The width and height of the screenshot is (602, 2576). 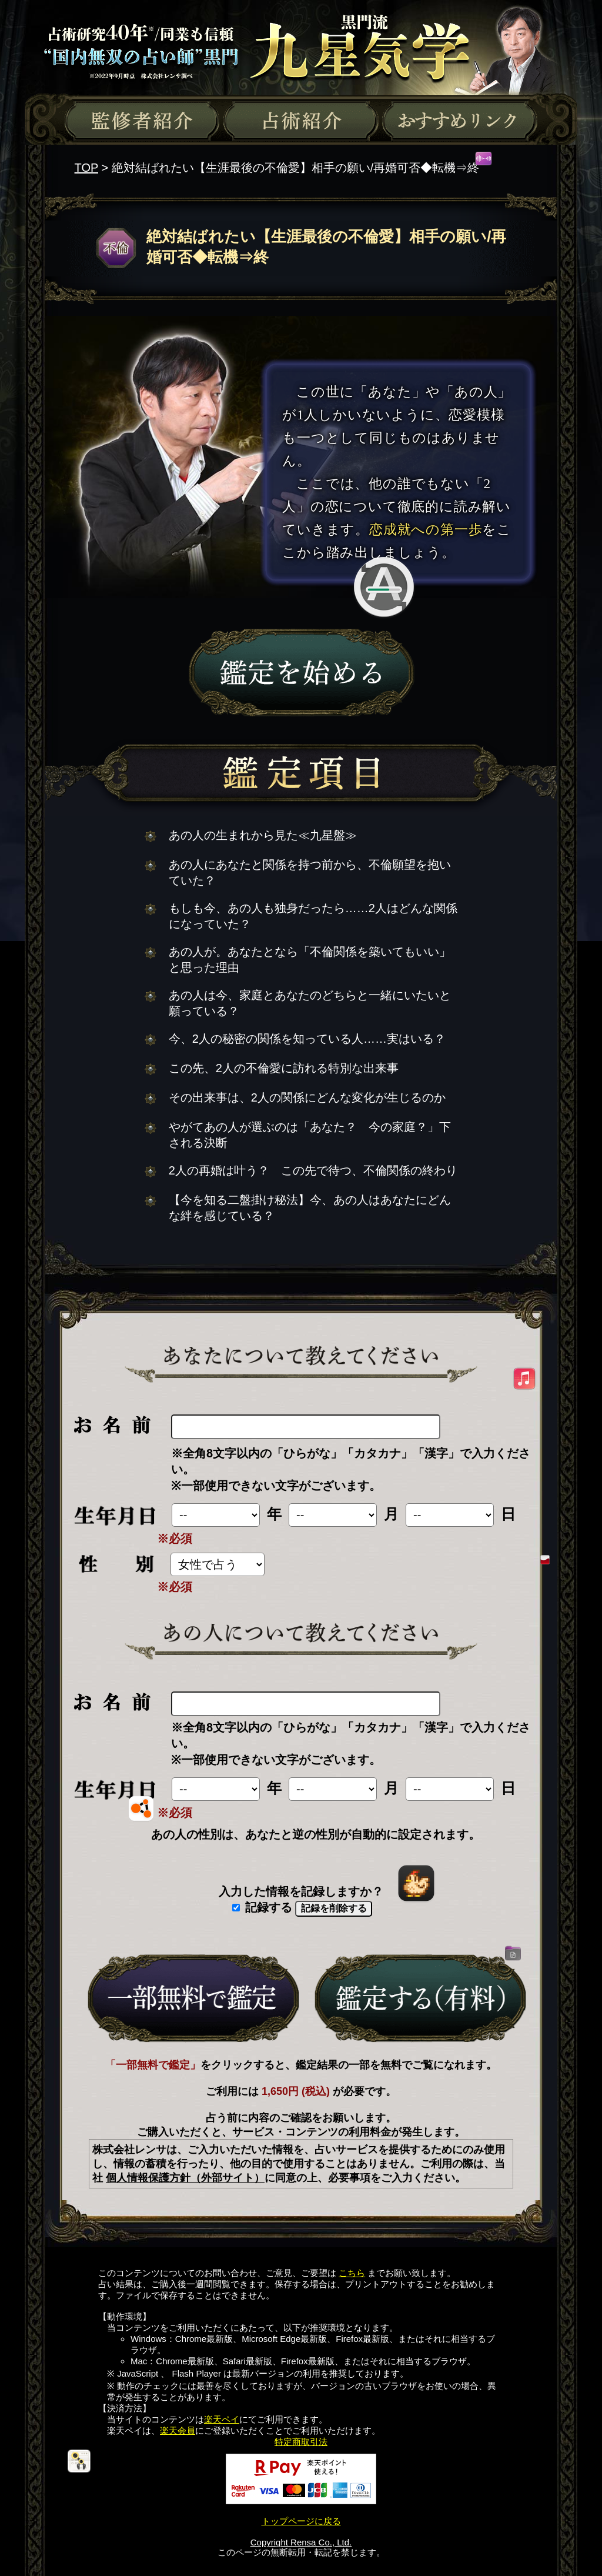 I want to click on launch Stardew Valley game, so click(x=416, y=1883).